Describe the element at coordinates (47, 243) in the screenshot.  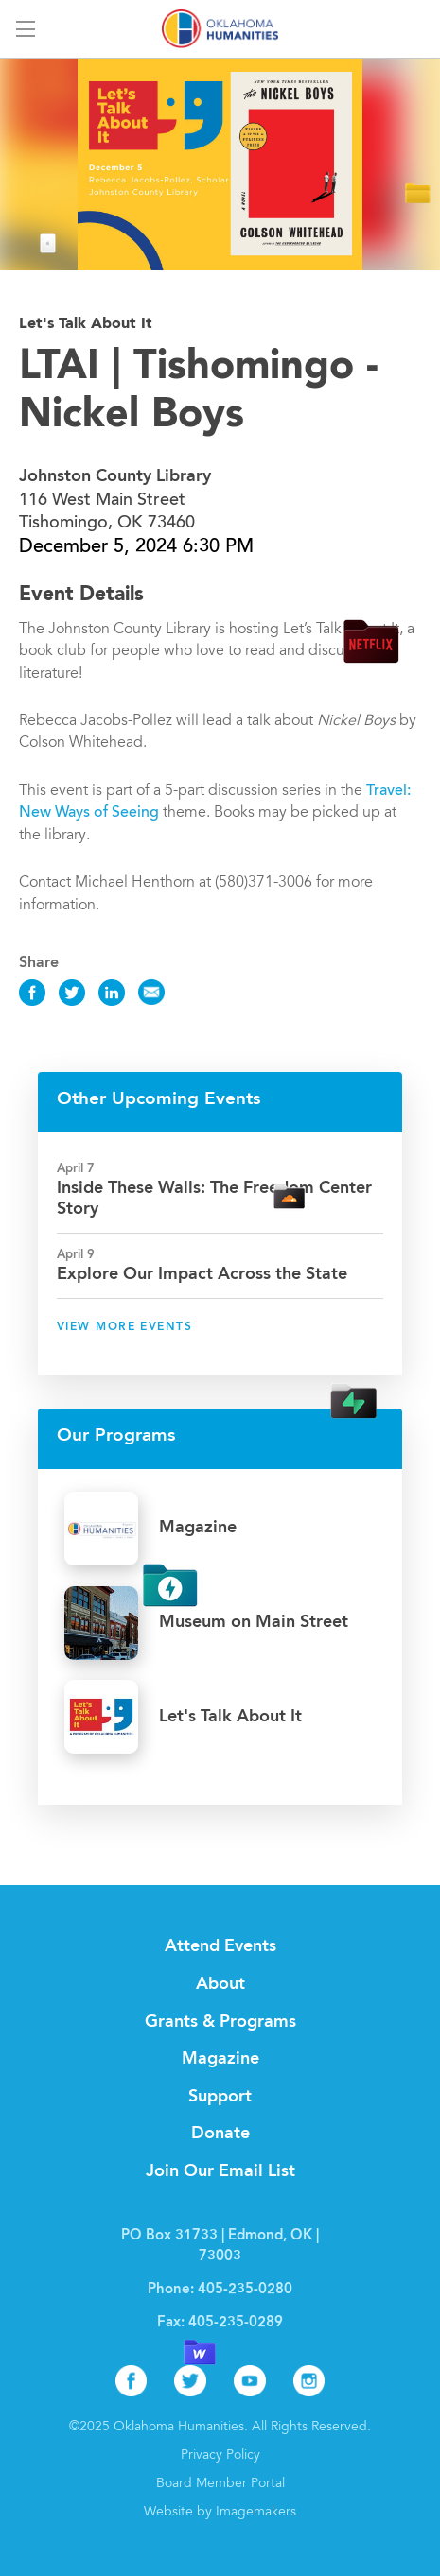
I see `access AirPort Express network settings` at that location.